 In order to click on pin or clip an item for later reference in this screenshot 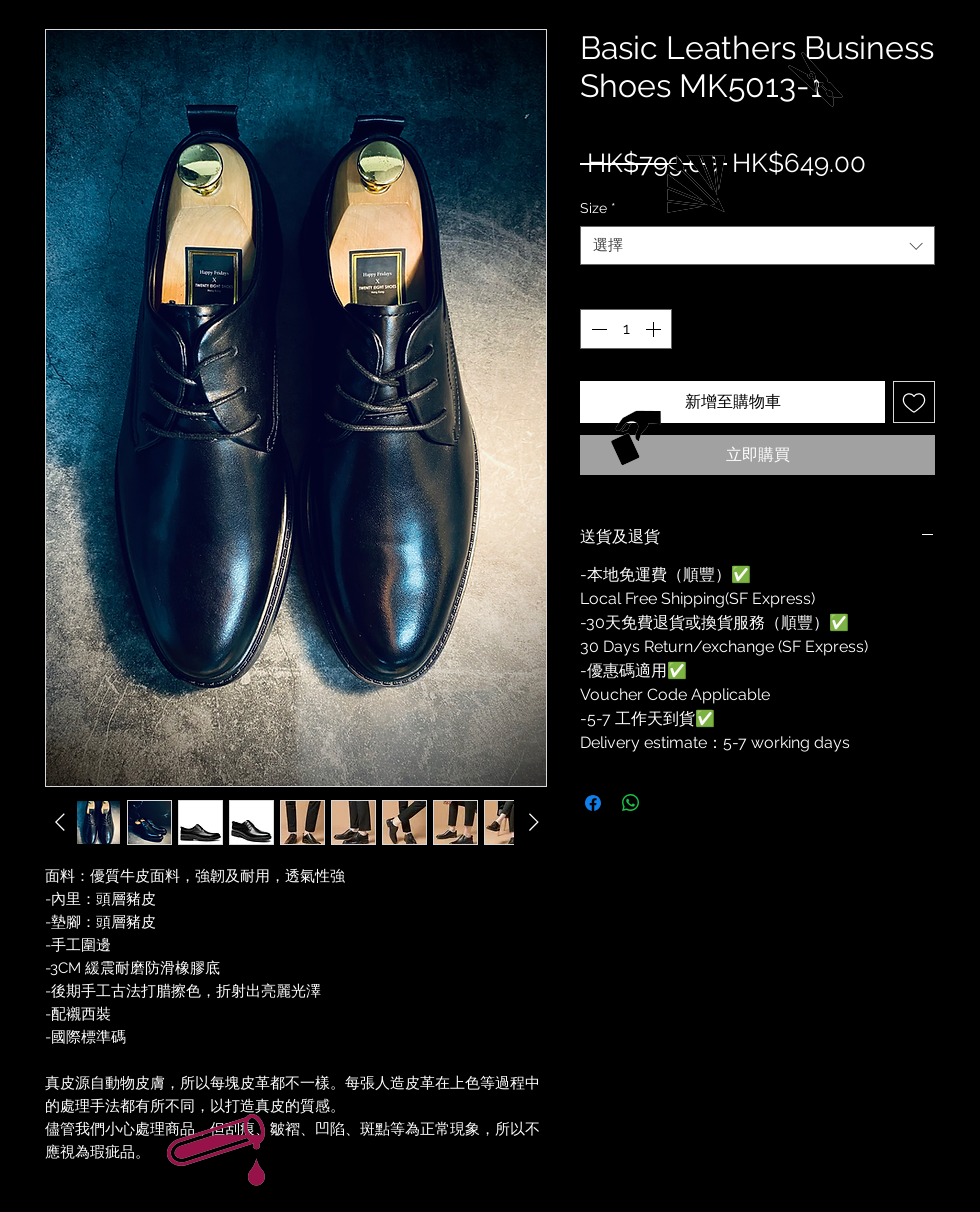, I will do `click(815, 79)`.